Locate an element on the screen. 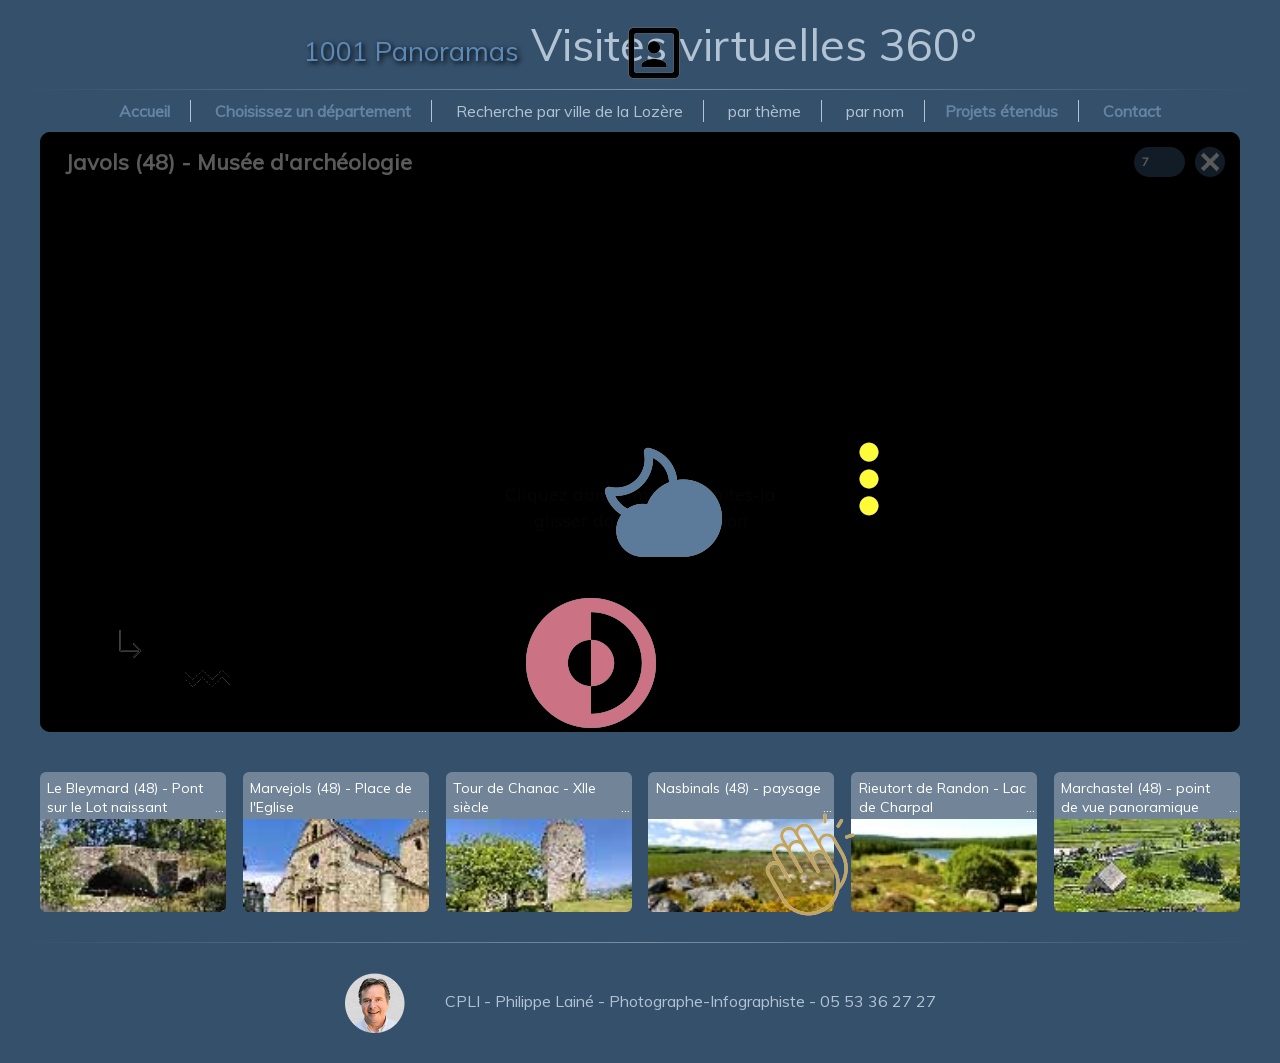  indicates nighttime or evening weather conditions is located at coordinates (661, 508).